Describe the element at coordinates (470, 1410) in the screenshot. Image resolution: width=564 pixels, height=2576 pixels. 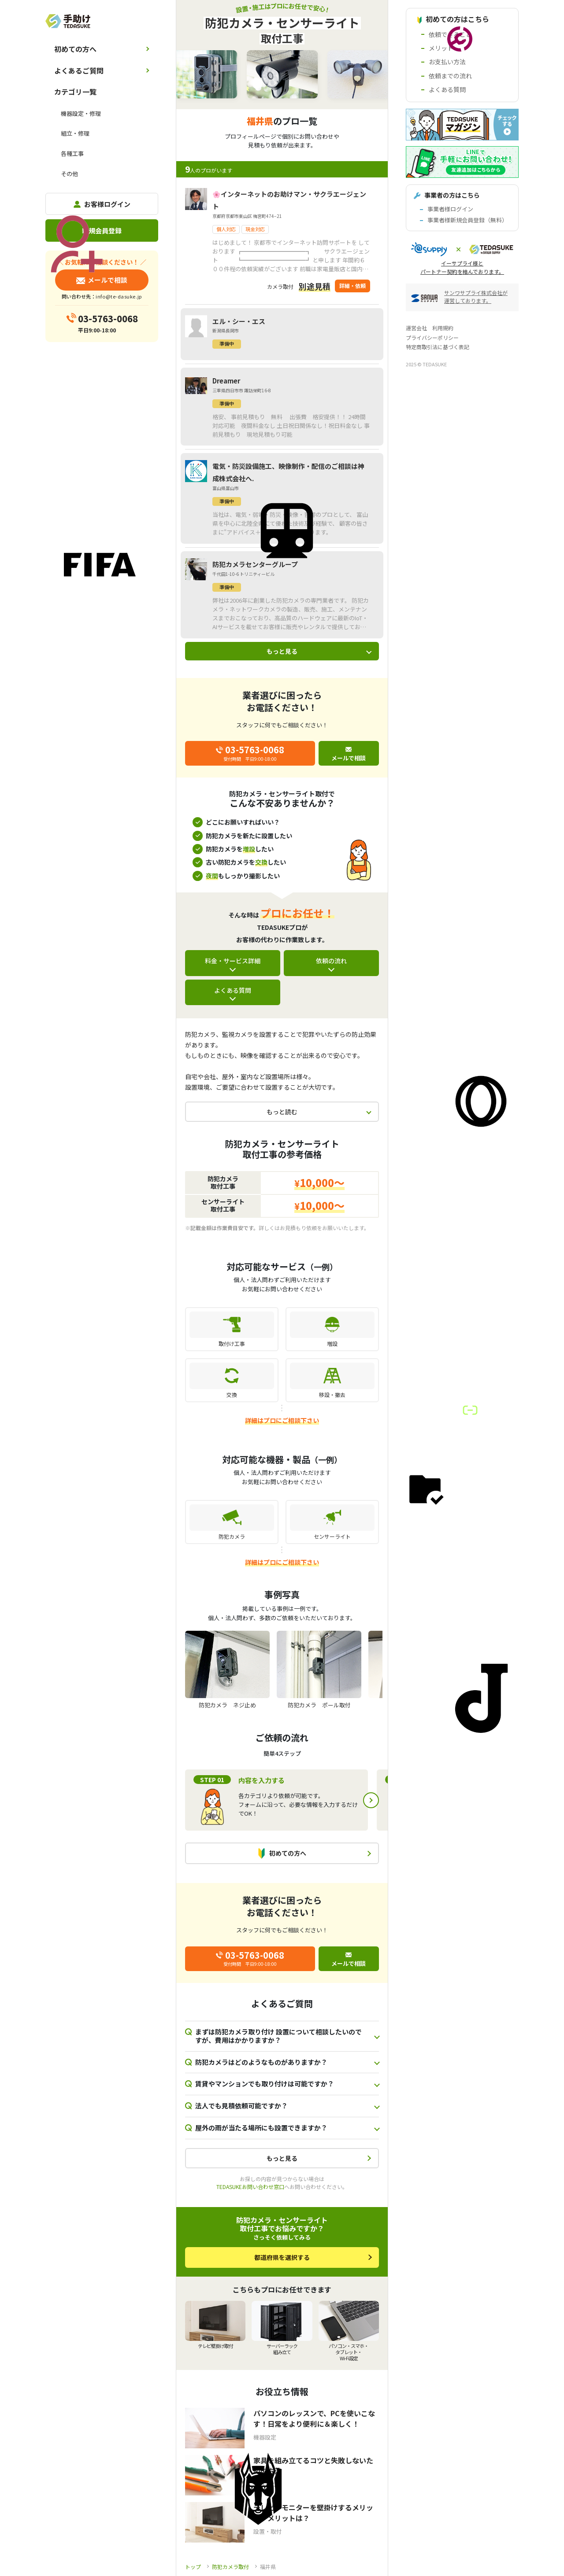
I see `alibaba cloud services logo` at that location.